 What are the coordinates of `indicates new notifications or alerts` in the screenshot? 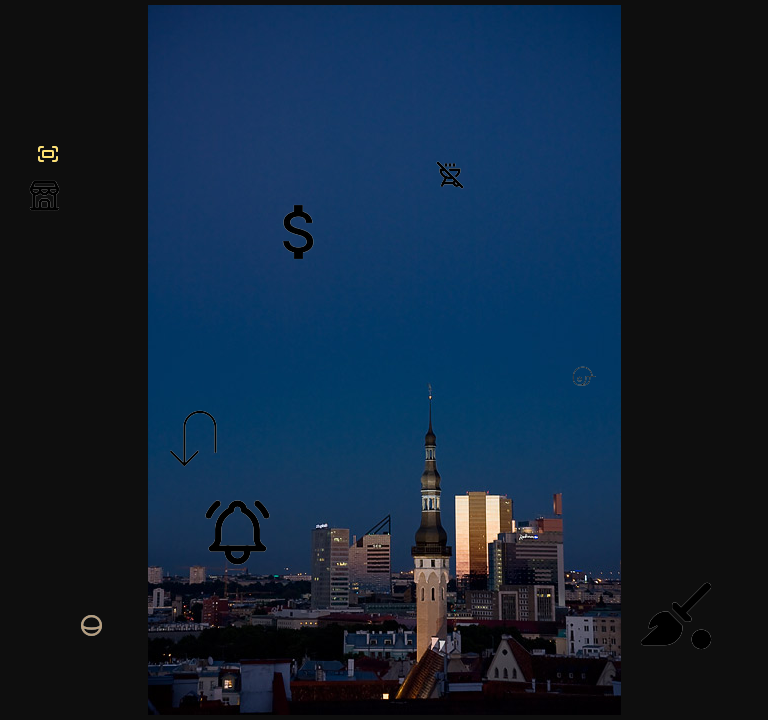 It's located at (237, 532).